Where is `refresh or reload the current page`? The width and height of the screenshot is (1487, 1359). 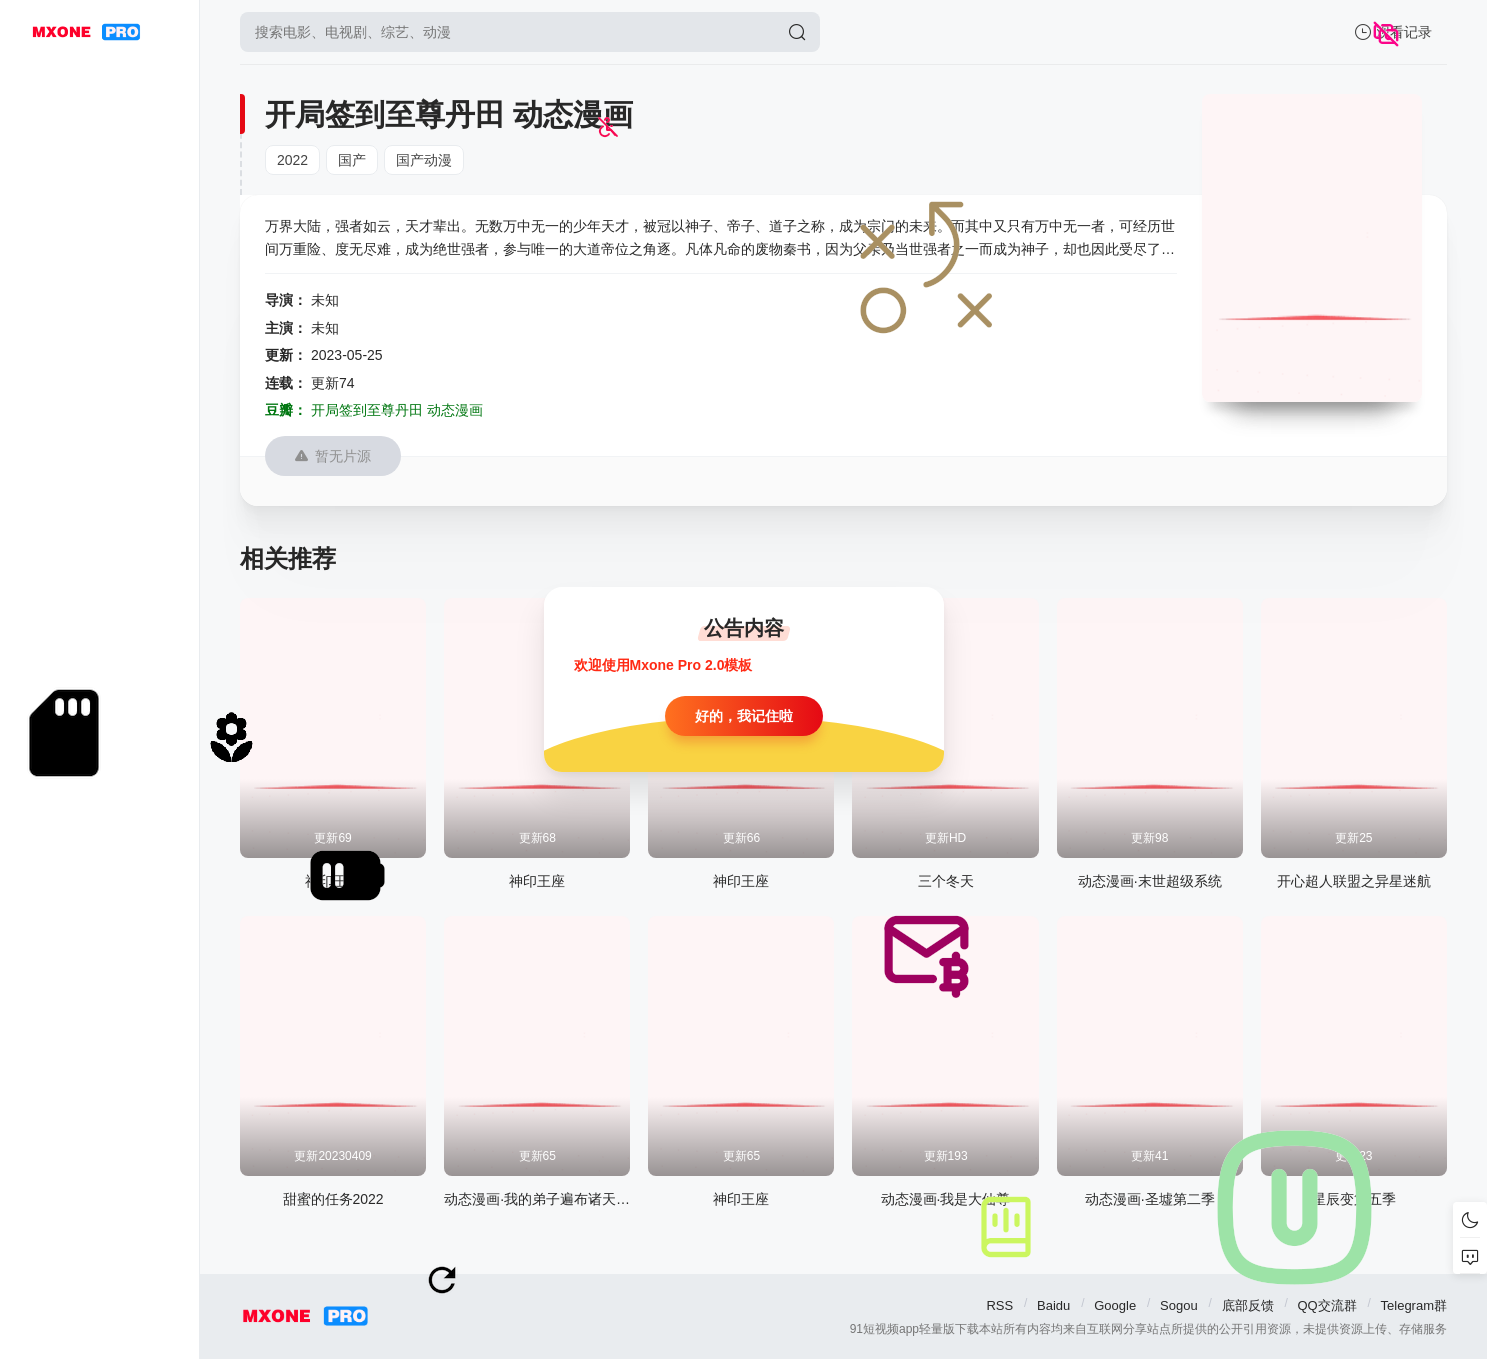 refresh or reload the current page is located at coordinates (442, 1280).